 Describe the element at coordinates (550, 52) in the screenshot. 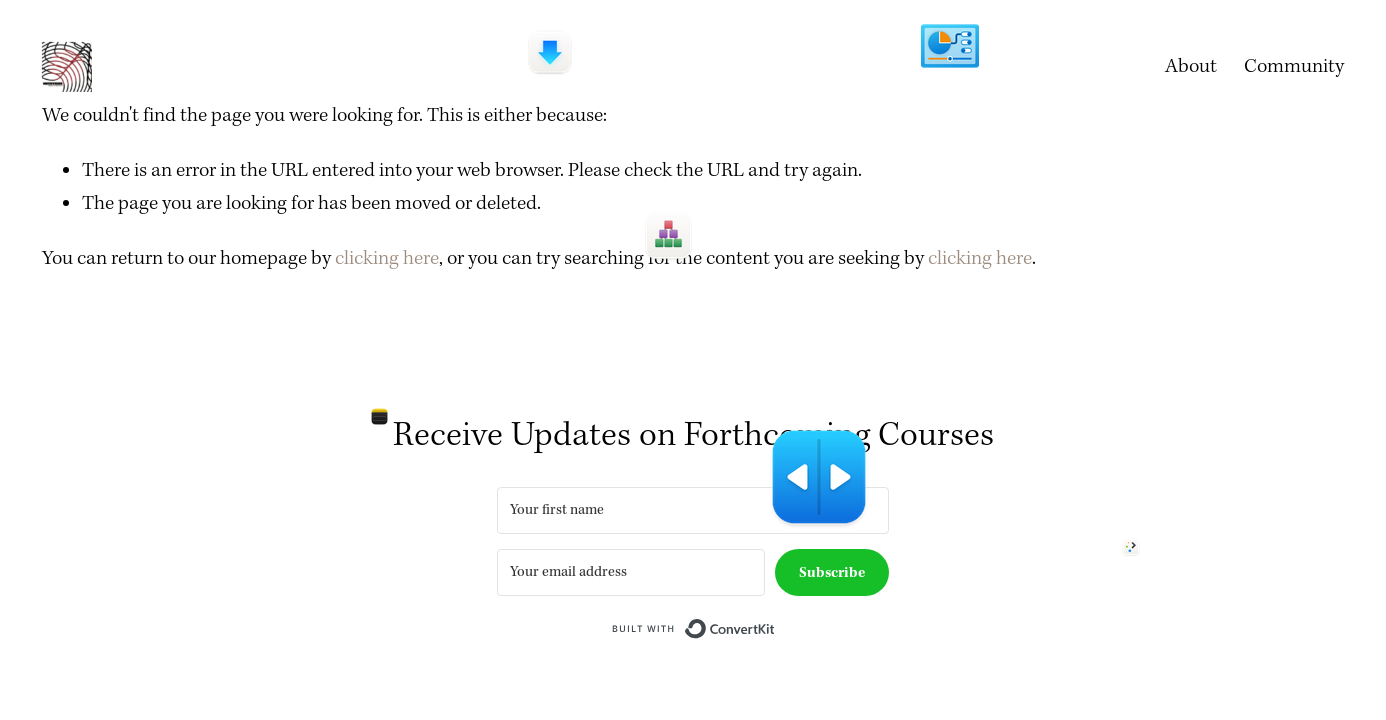

I see `open kget download manager` at that location.